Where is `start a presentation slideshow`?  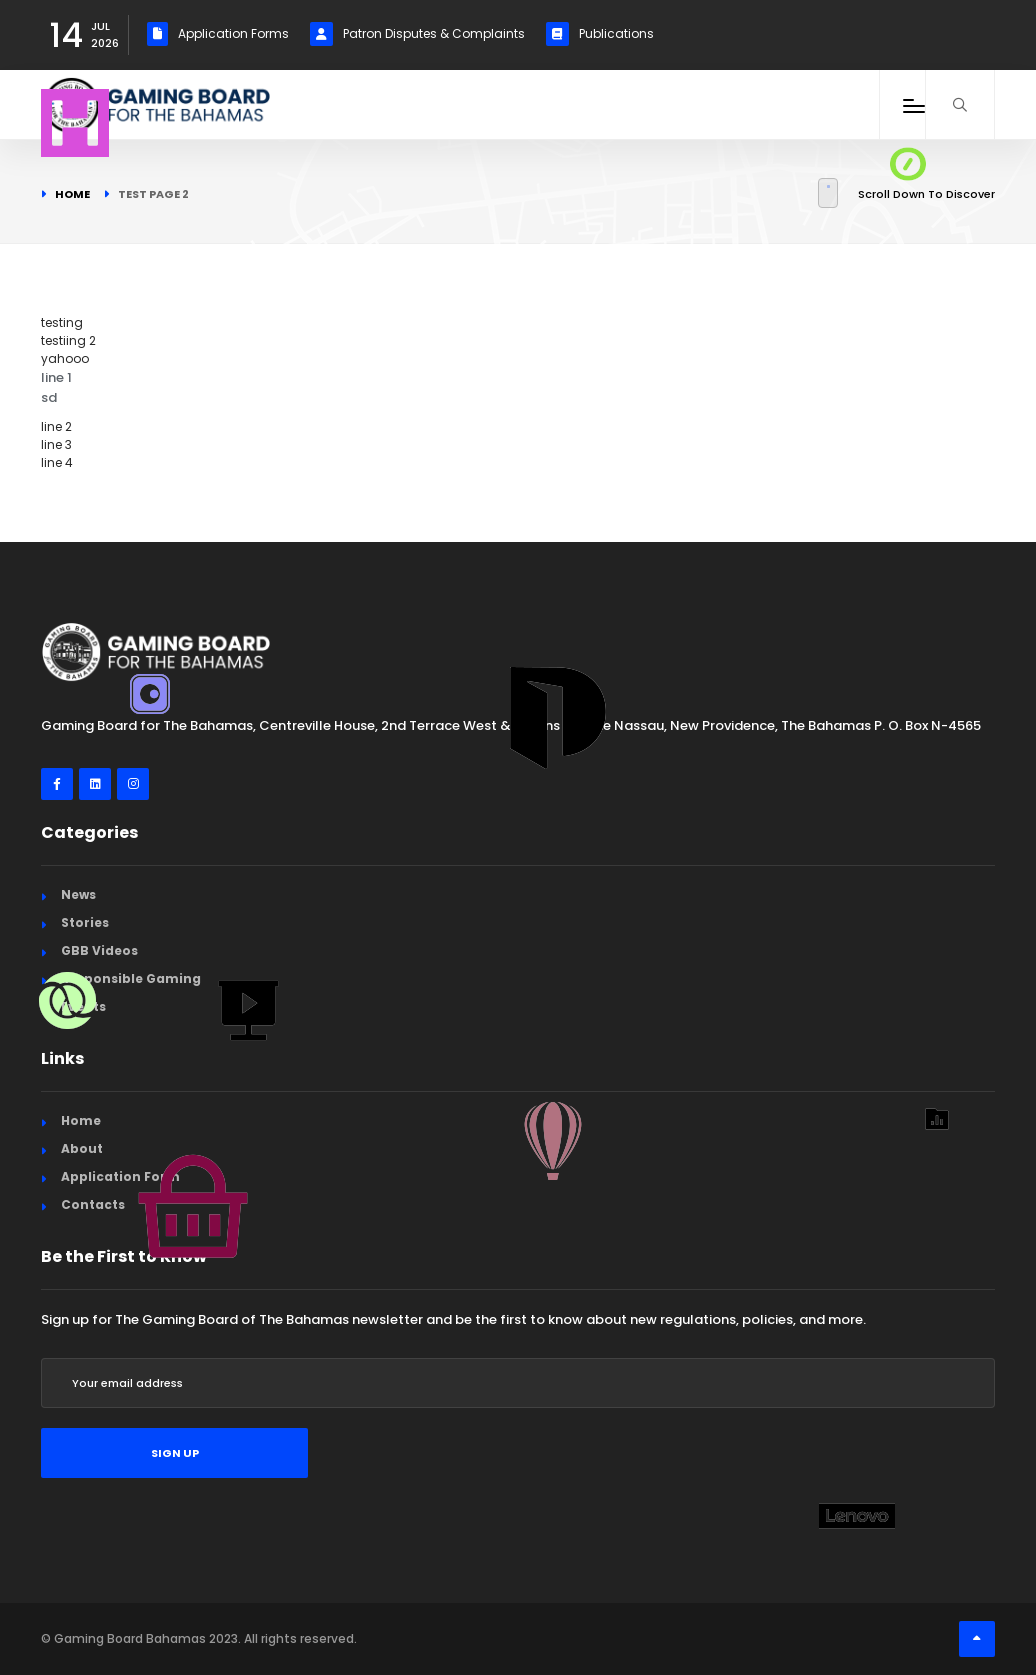
start a presentation slideshow is located at coordinates (248, 1010).